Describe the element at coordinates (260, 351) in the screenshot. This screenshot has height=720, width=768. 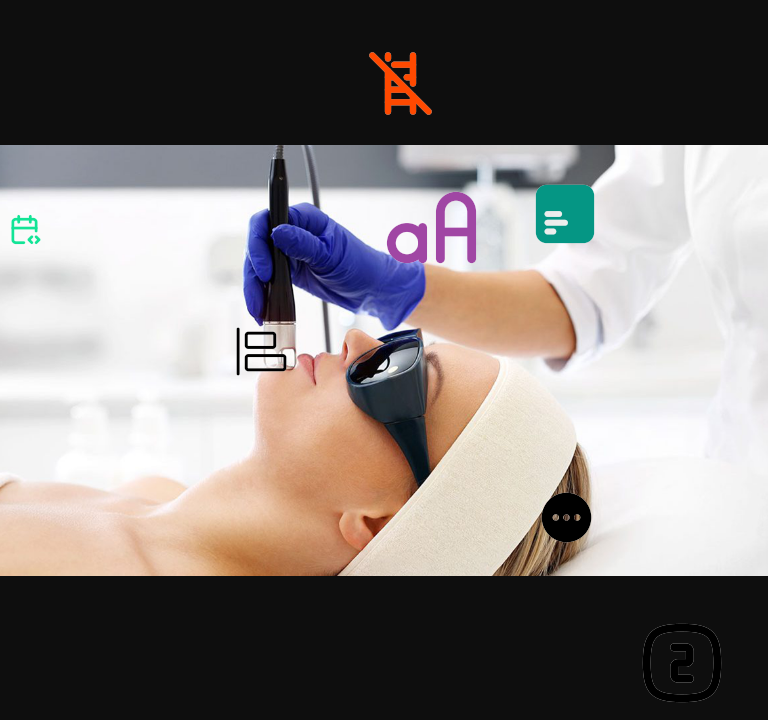
I see `align text to the left margin` at that location.